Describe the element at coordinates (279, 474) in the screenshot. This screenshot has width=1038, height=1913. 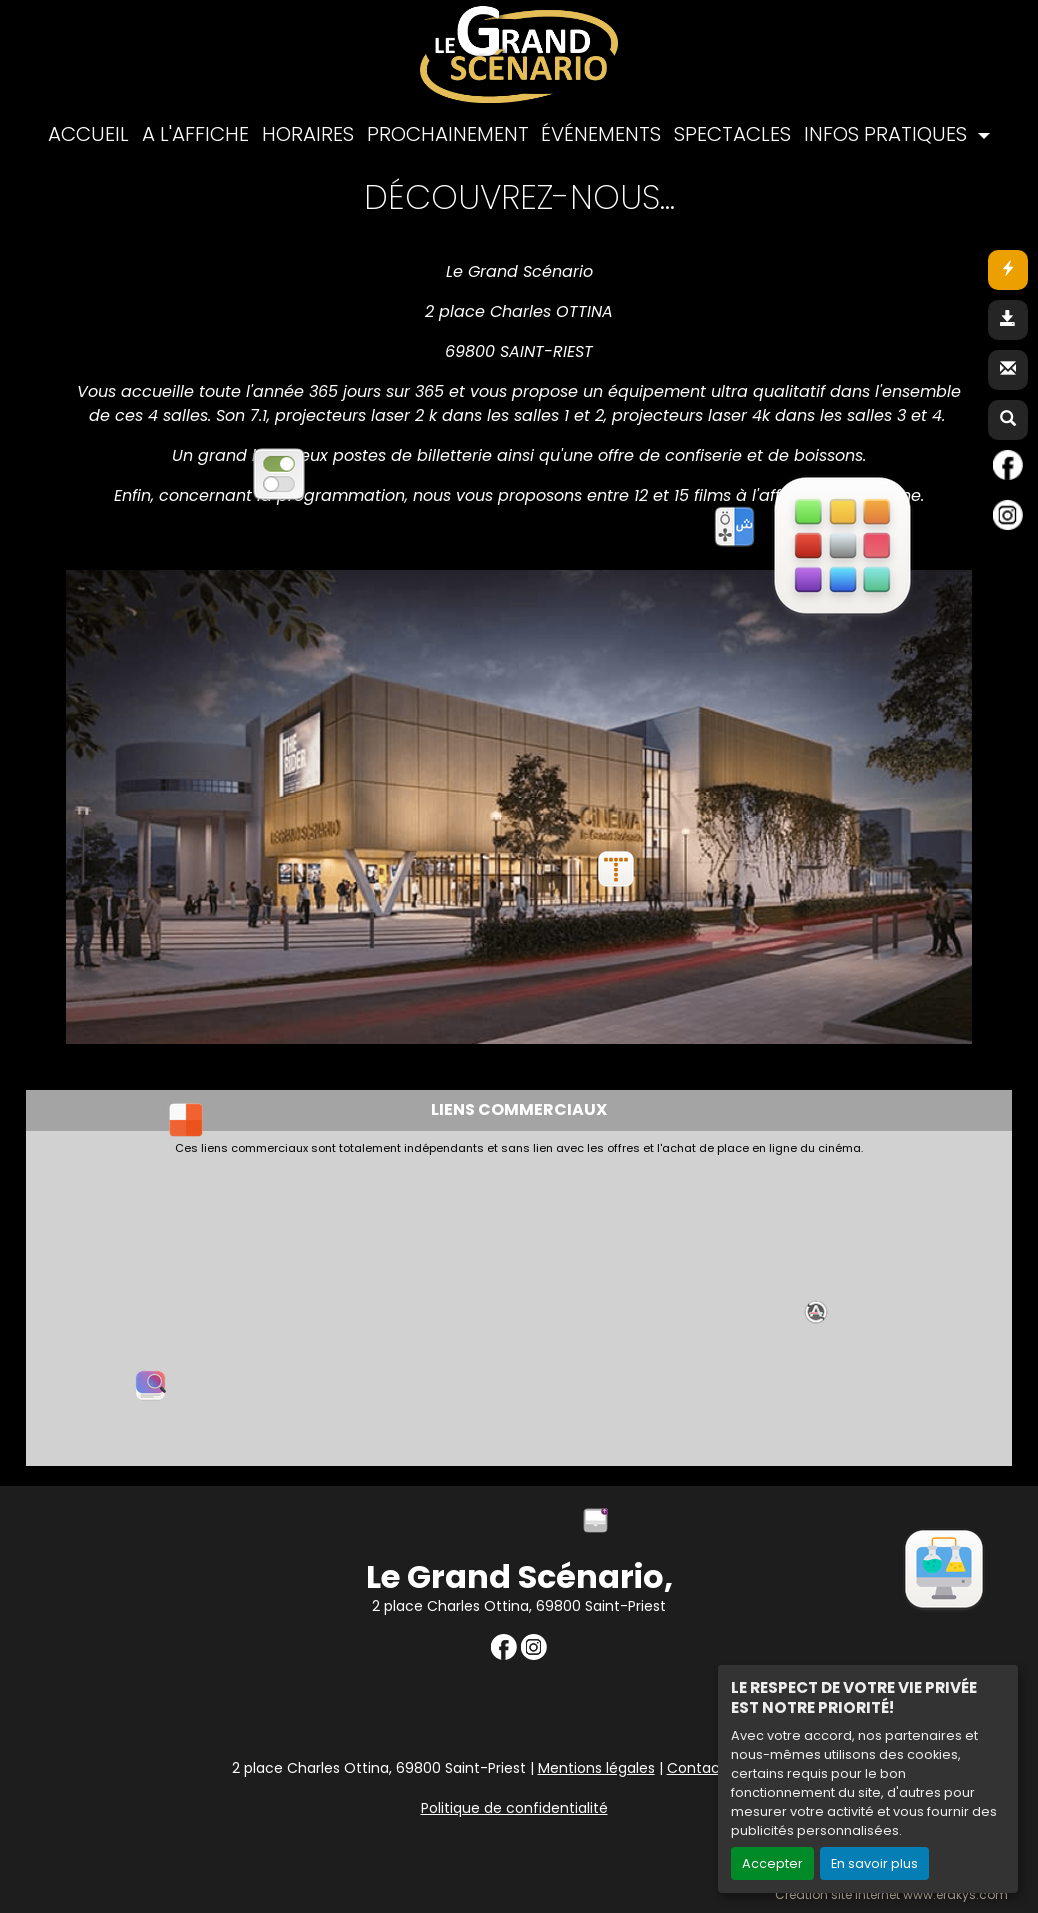
I see `open system tweaks or settings customization` at that location.